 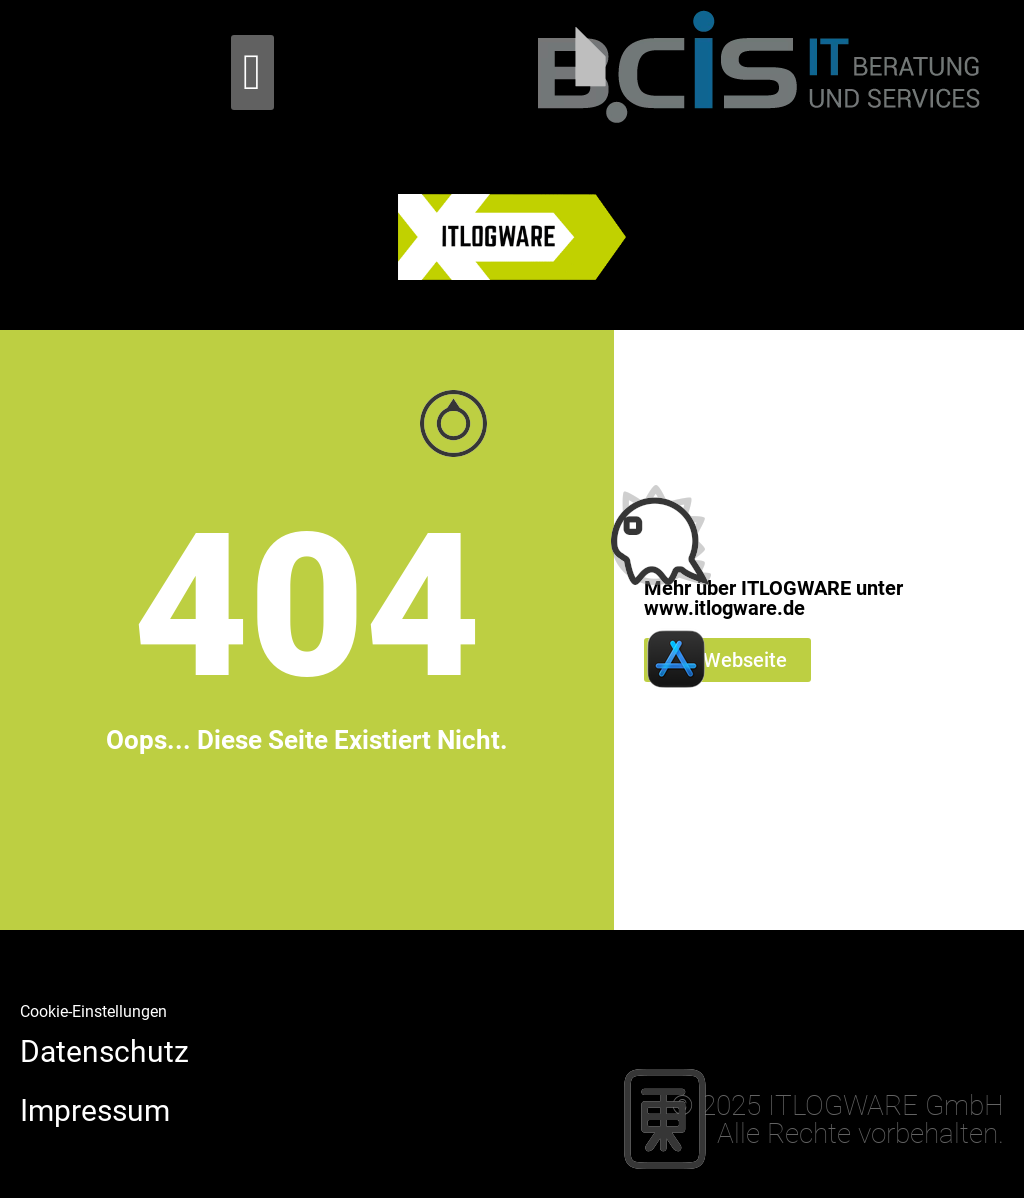 I want to click on launch gnome mahjongg tile matching game, so click(x=668, y=1119).